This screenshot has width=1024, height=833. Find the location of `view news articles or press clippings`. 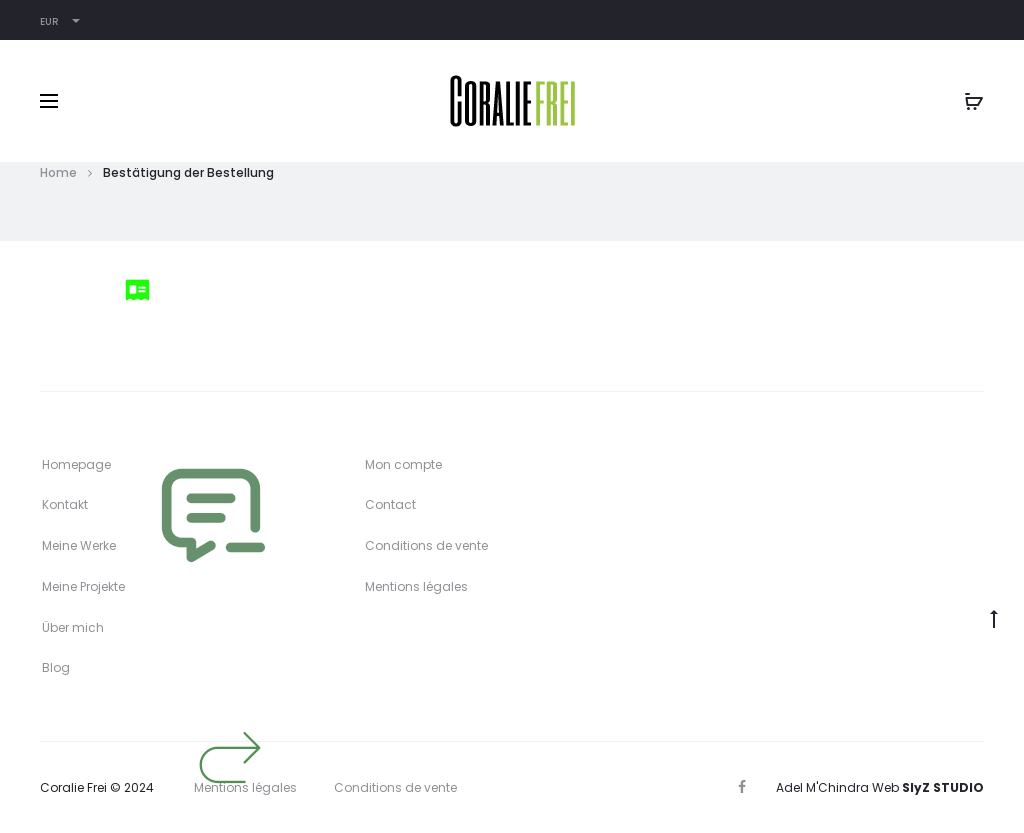

view news articles or press clippings is located at coordinates (137, 289).